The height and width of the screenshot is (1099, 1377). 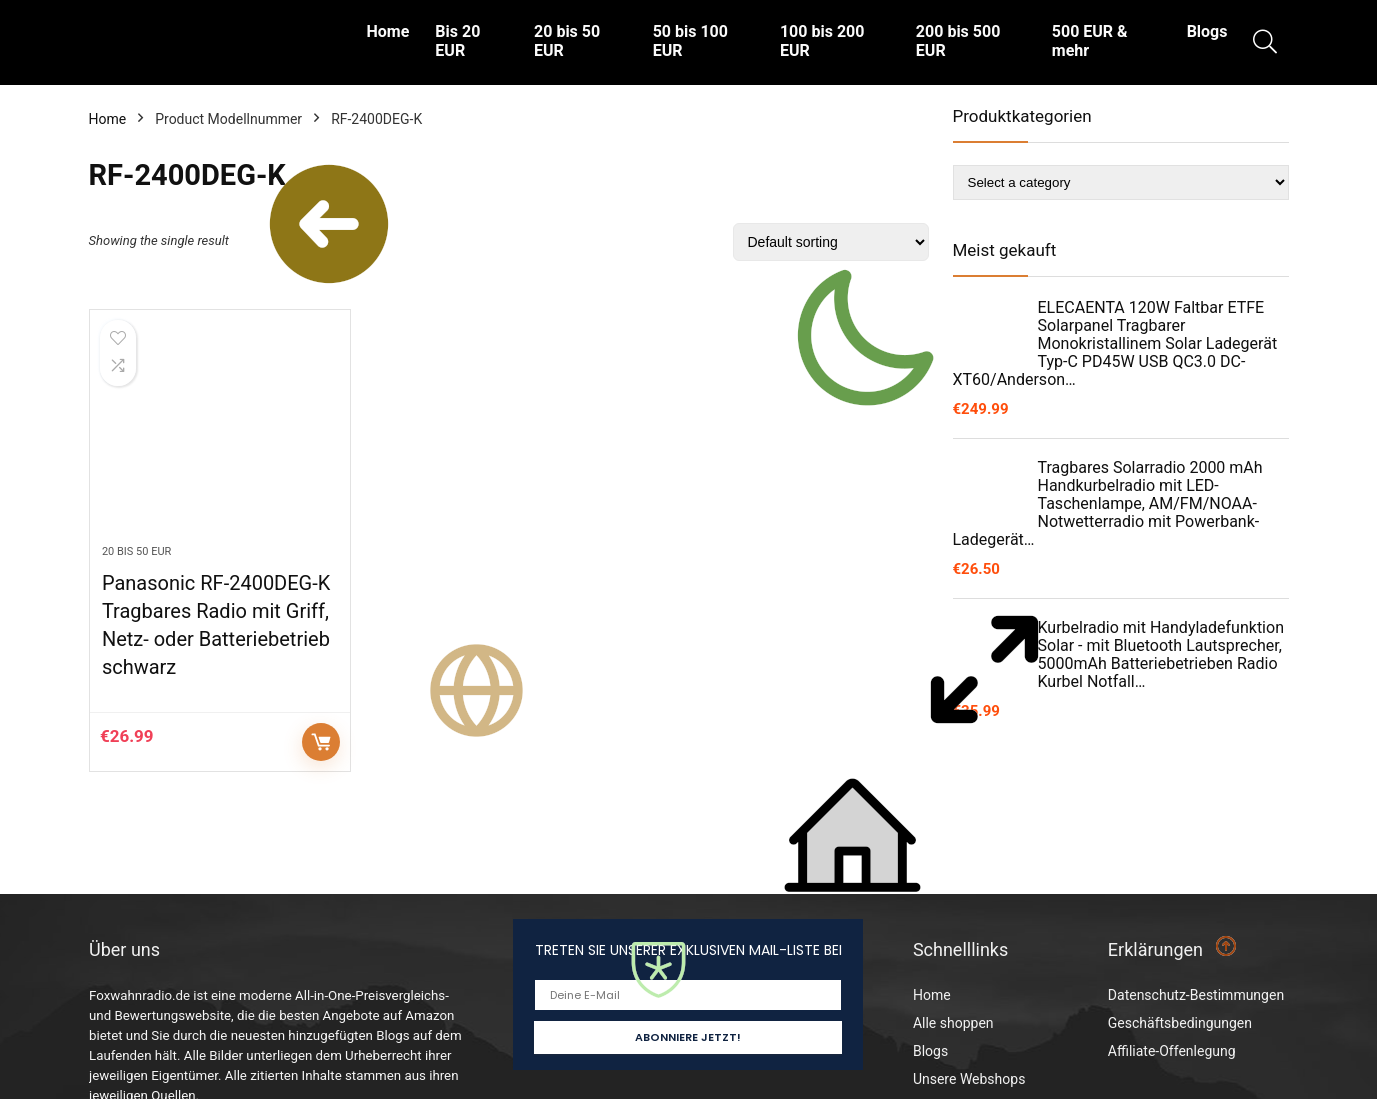 I want to click on indicates premium or verified security status, so click(x=658, y=966).